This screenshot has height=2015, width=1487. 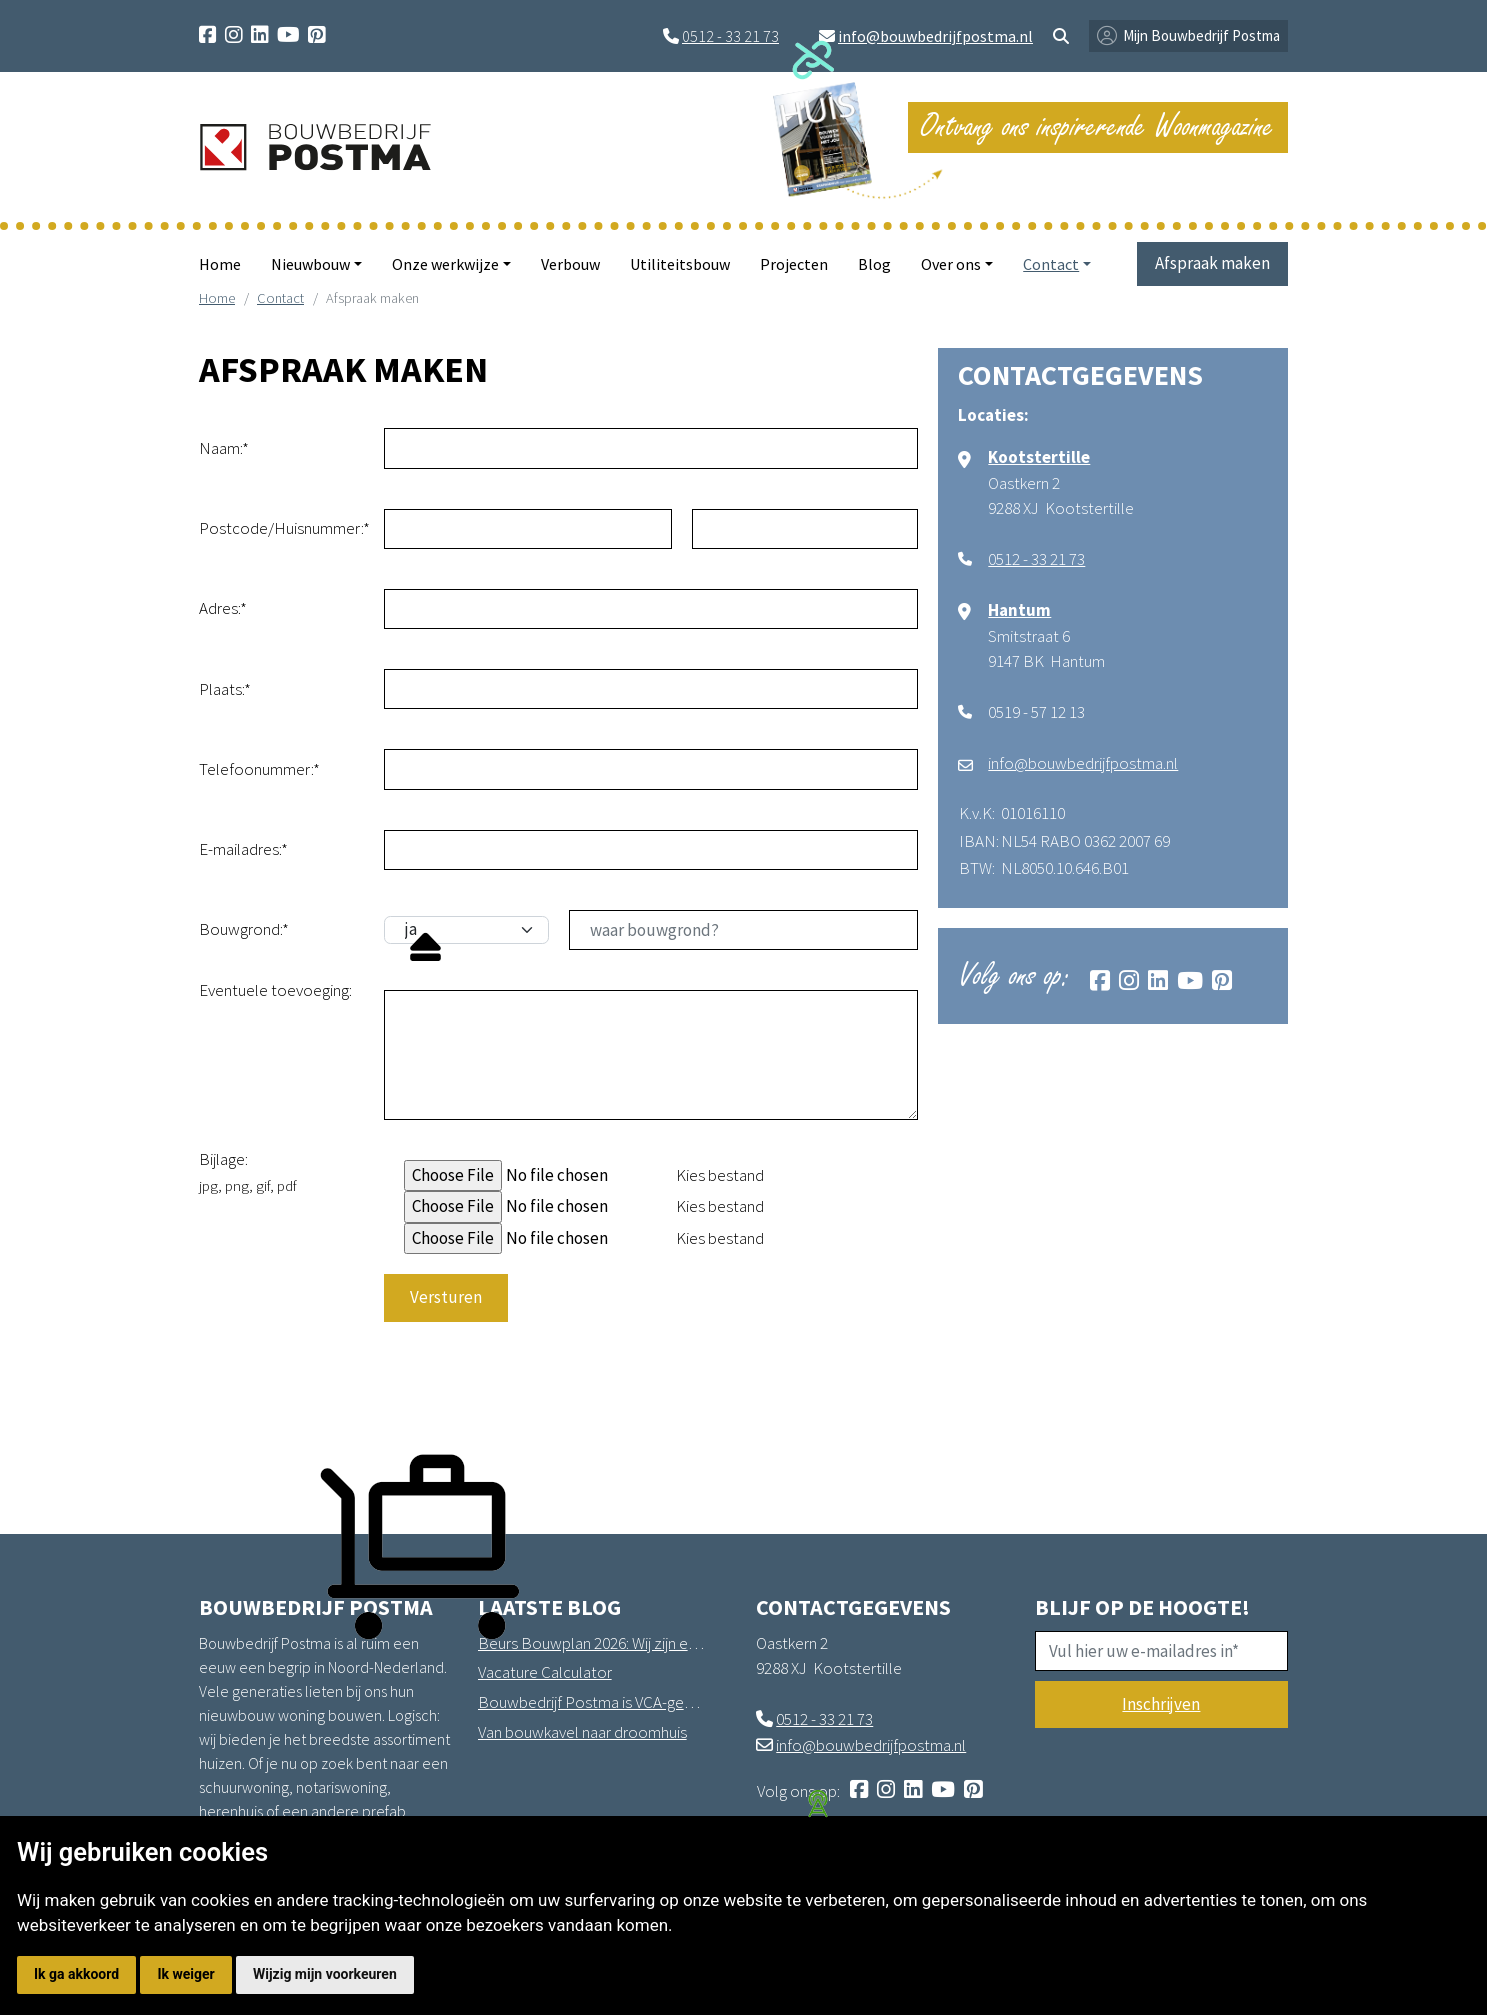 What do you see at coordinates (425, 949) in the screenshot?
I see `eject a disc or removable media` at bounding box center [425, 949].